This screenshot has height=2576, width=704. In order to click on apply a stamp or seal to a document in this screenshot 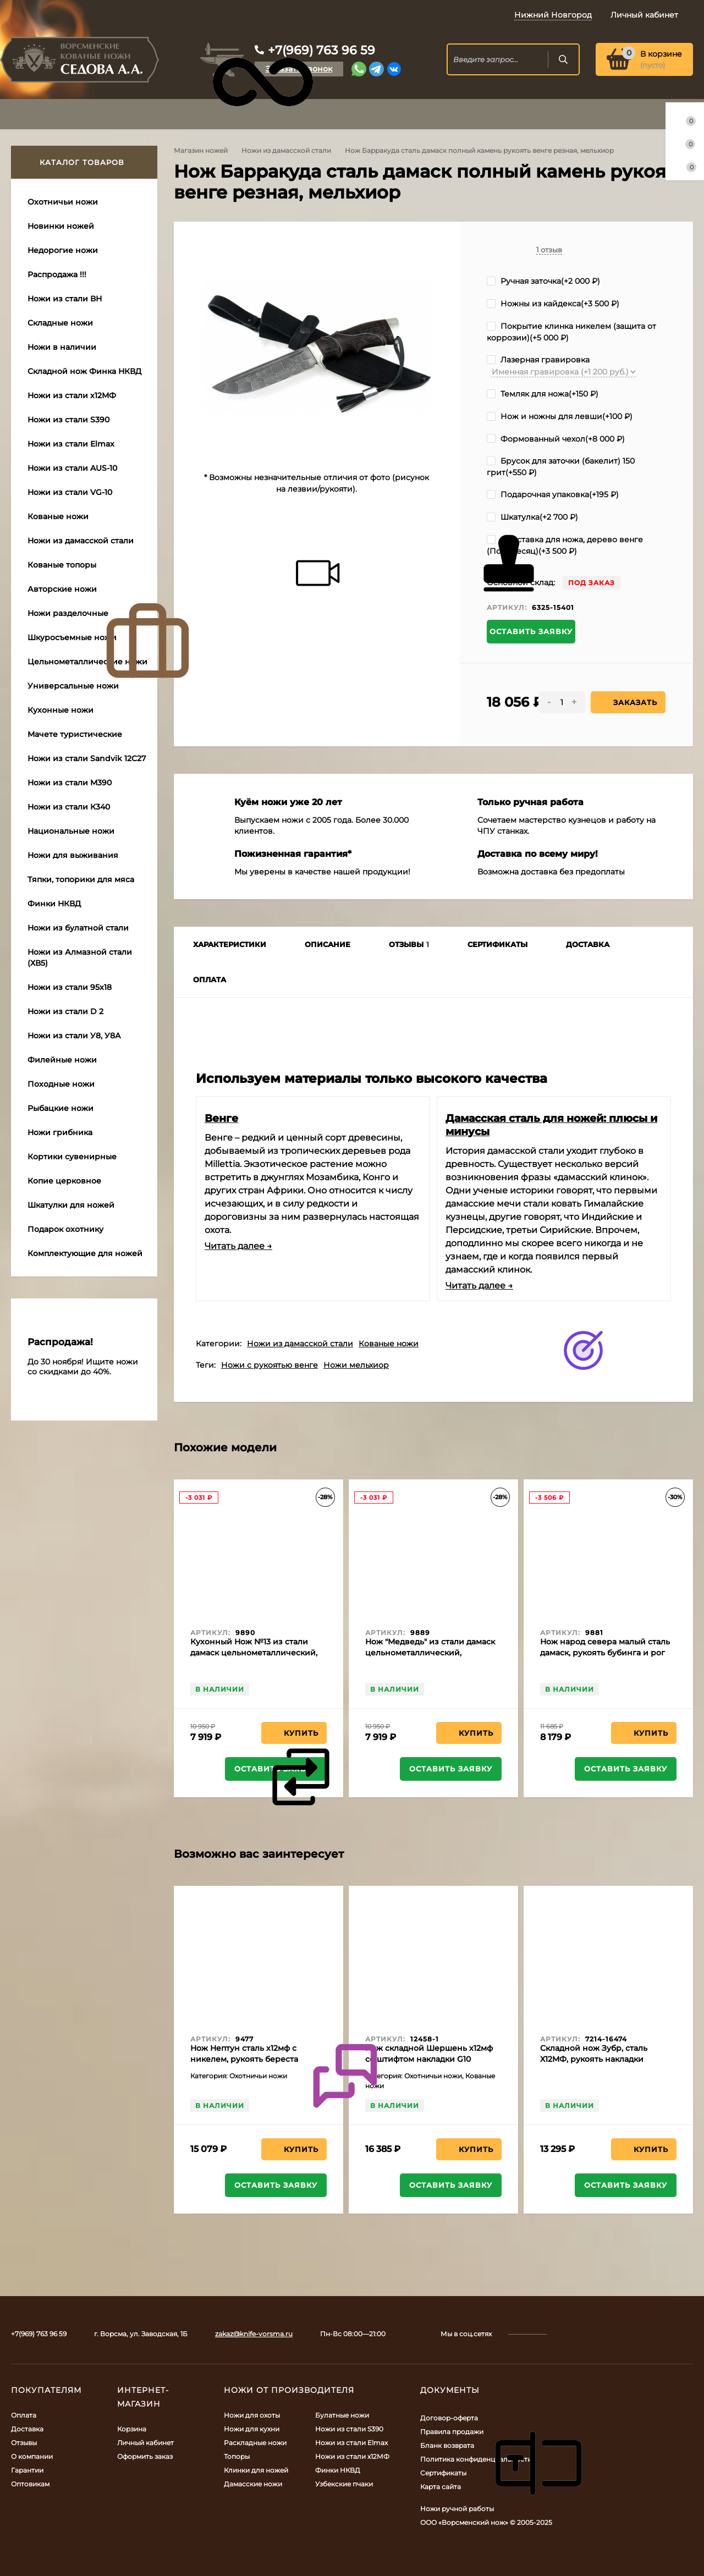, I will do `click(509, 564)`.